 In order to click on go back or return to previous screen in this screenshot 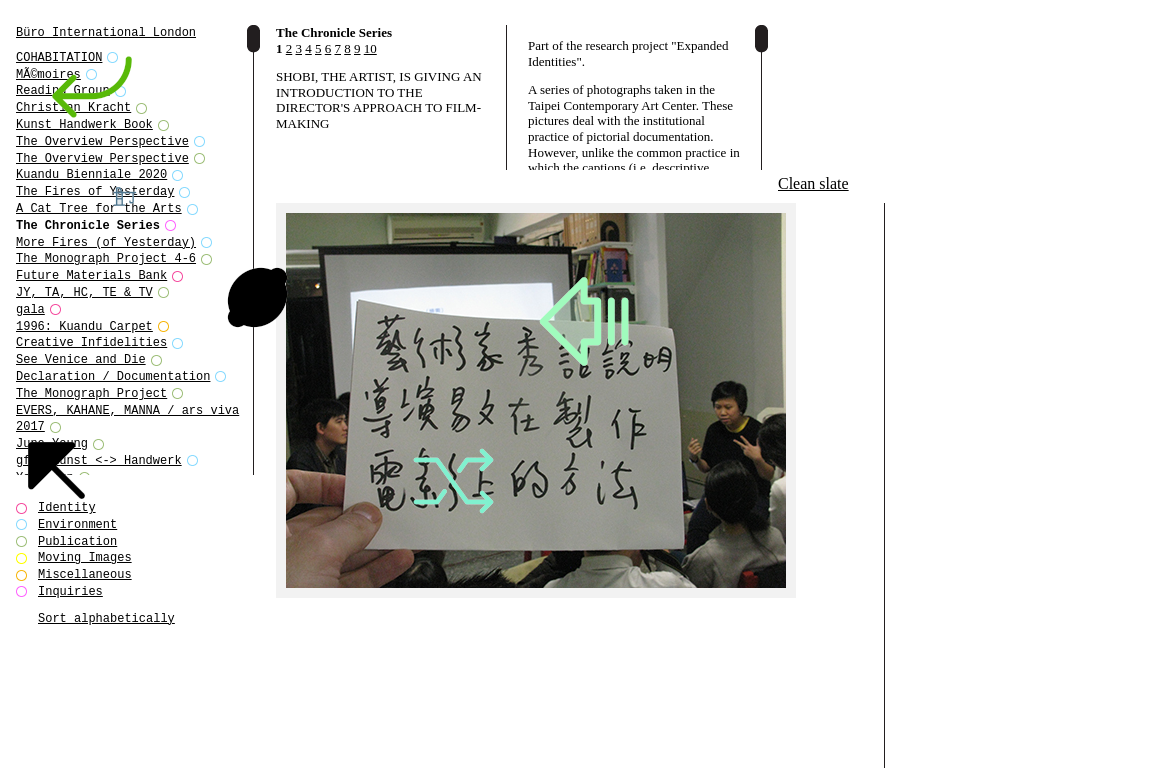, I will do `click(587, 321)`.